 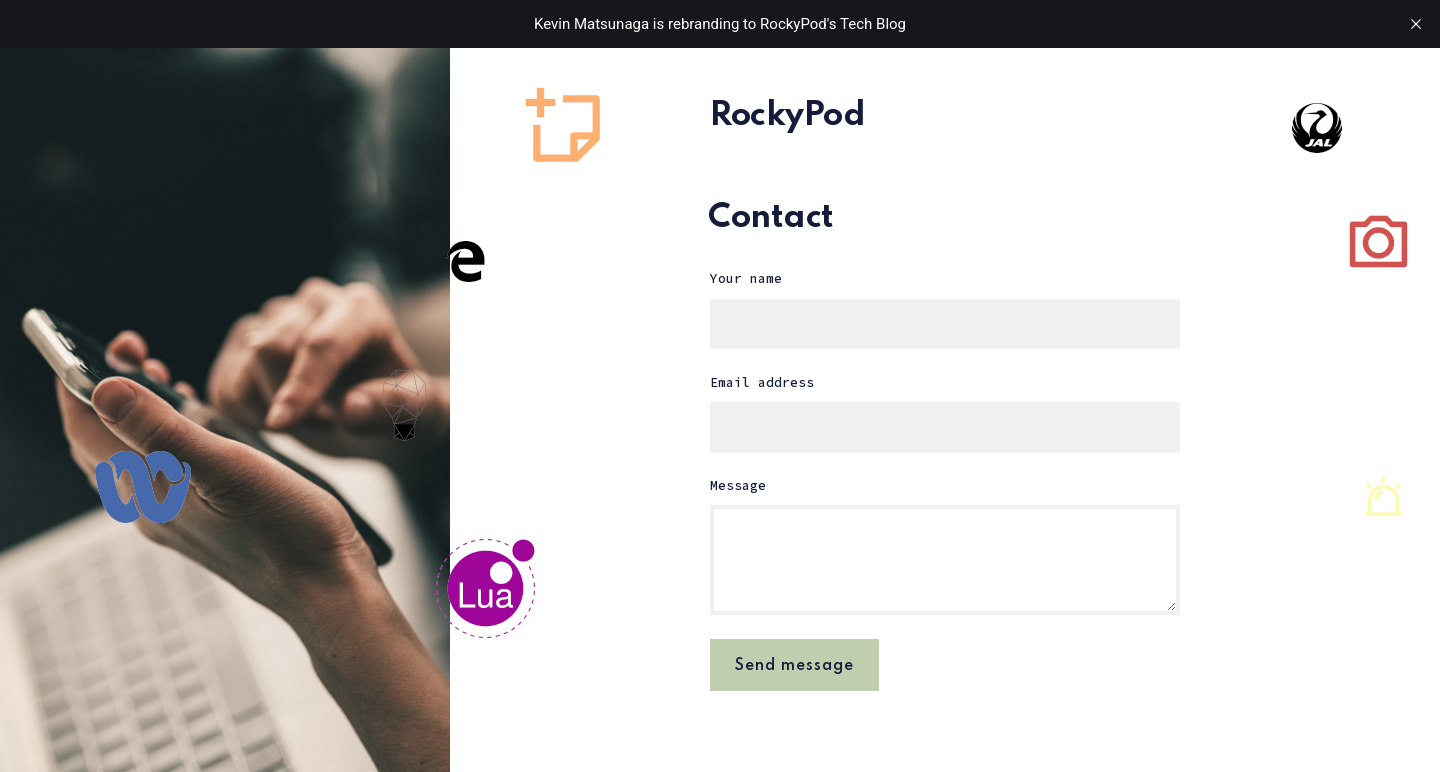 What do you see at coordinates (1383, 496) in the screenshot?
I see `indicates a system warning or alert` at bounding box center [1383, 496].